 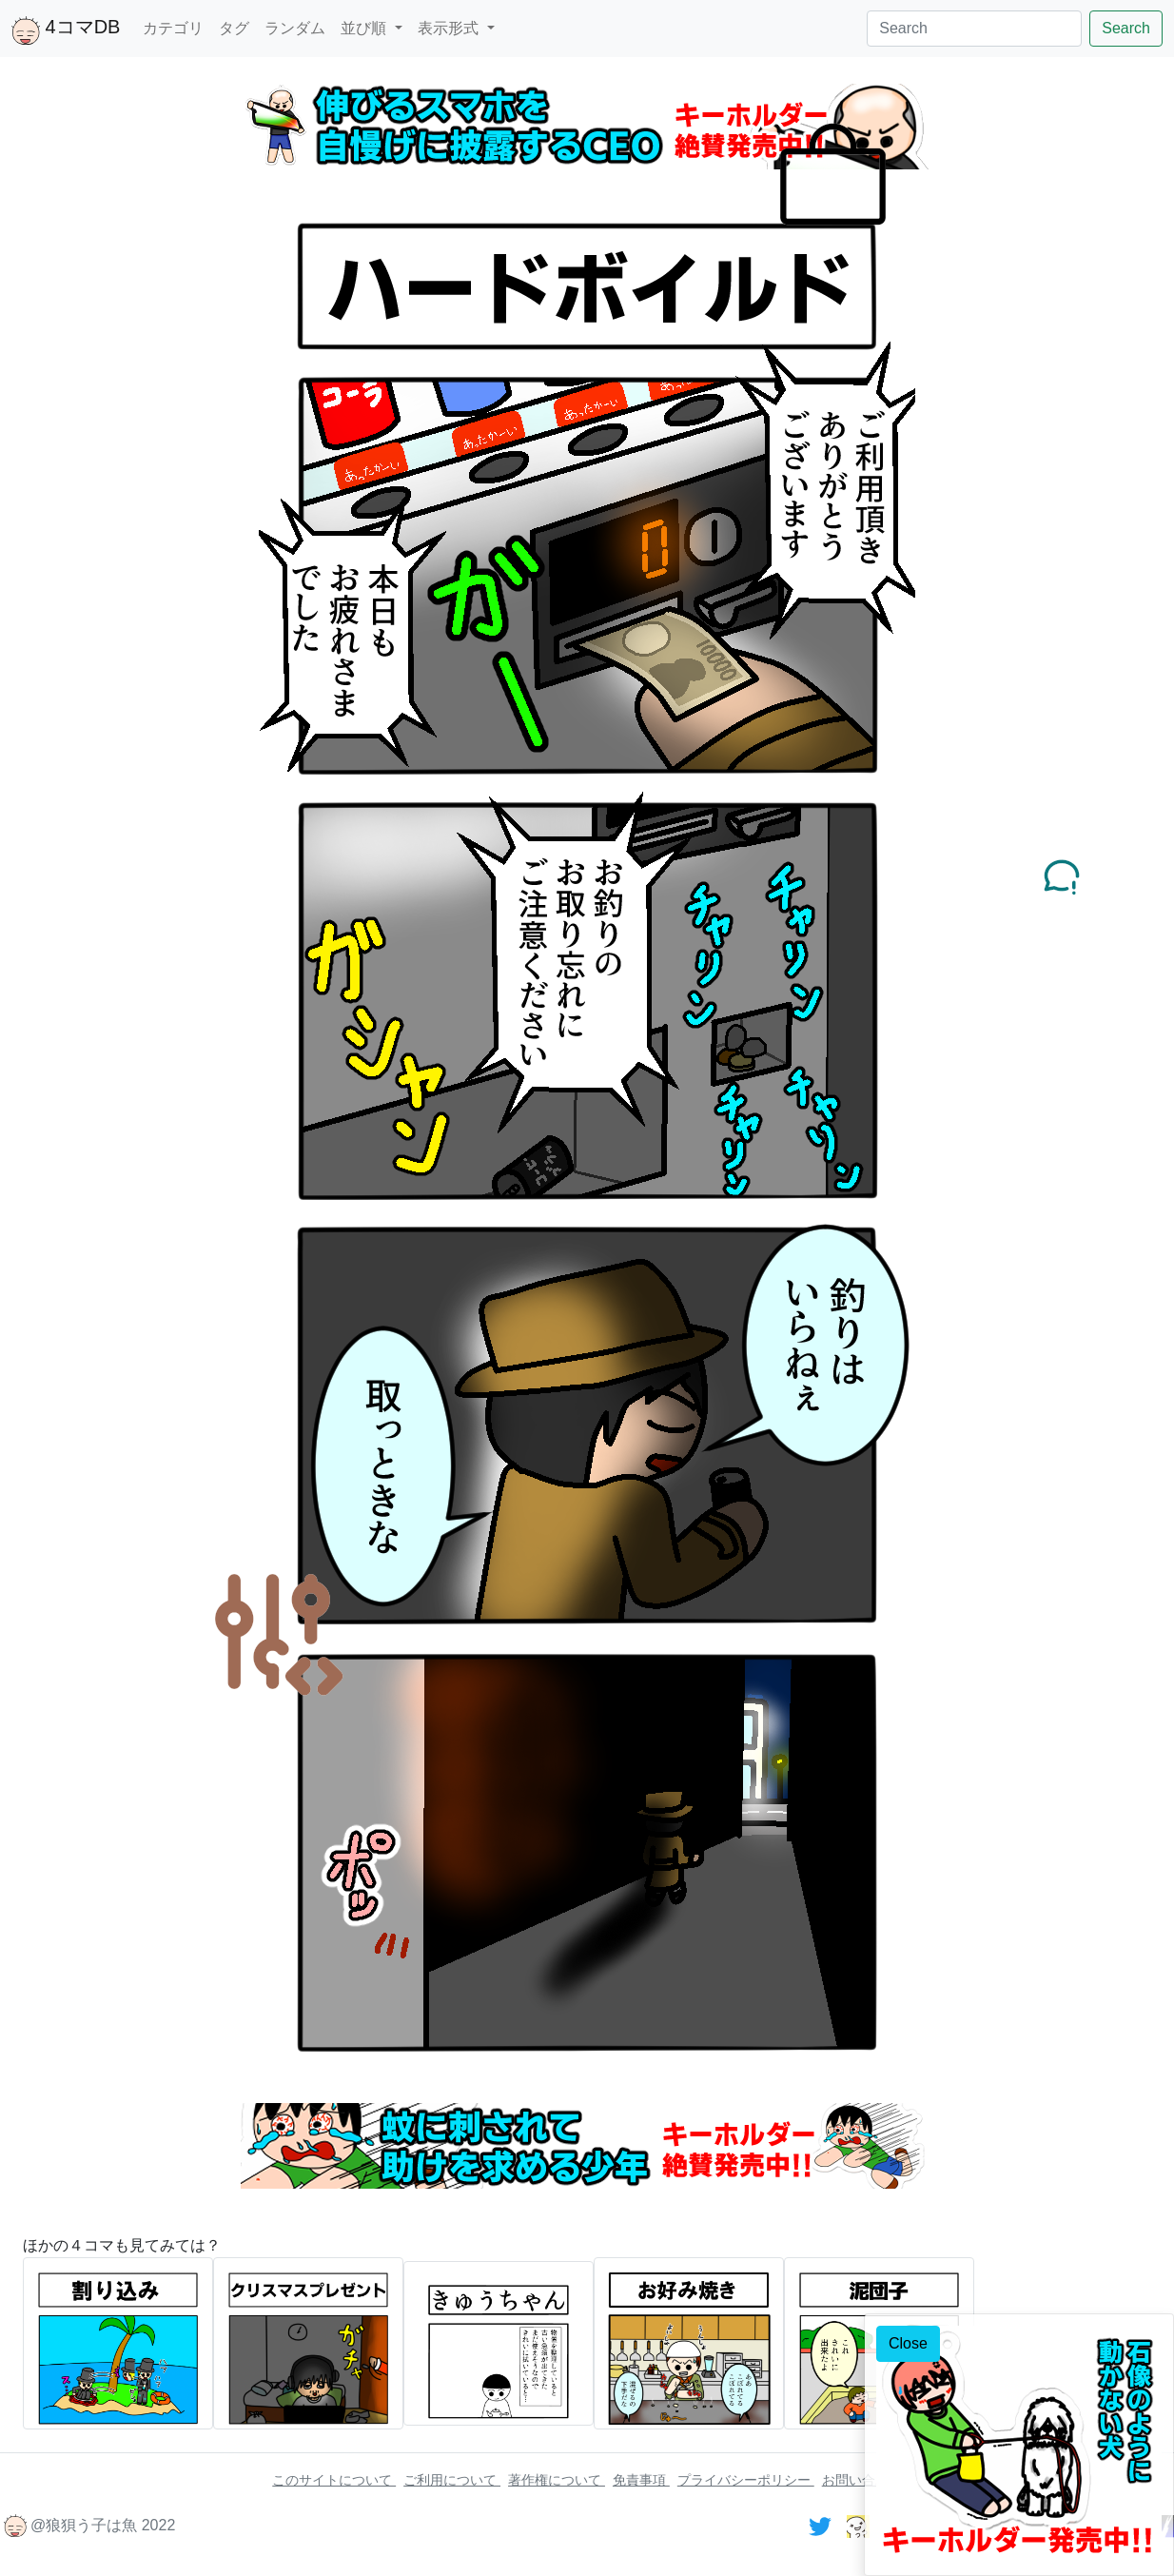 I want to click on view your shopping bag, so click(x=832, y=180).